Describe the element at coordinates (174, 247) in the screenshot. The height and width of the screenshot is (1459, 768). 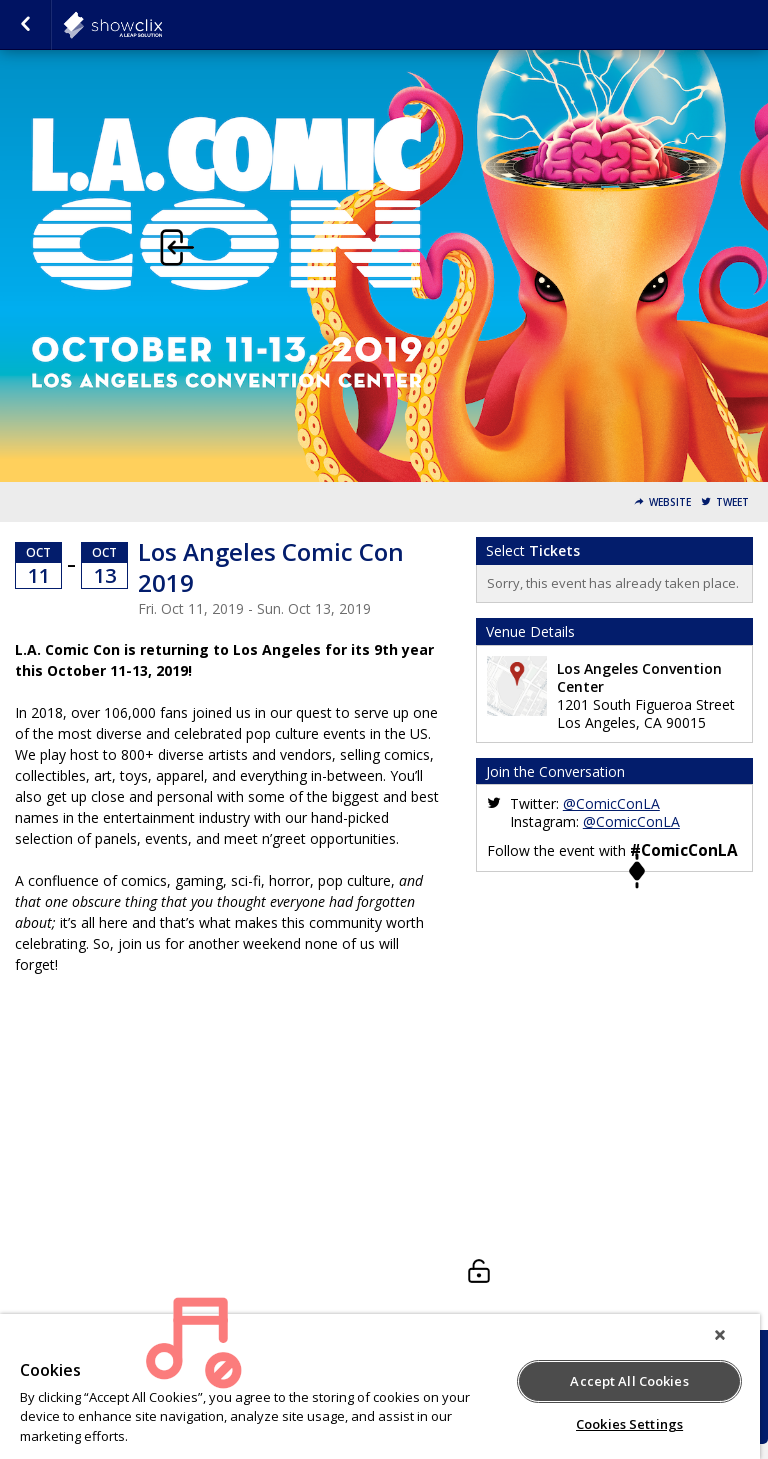
I see `log out of your account` at that location.